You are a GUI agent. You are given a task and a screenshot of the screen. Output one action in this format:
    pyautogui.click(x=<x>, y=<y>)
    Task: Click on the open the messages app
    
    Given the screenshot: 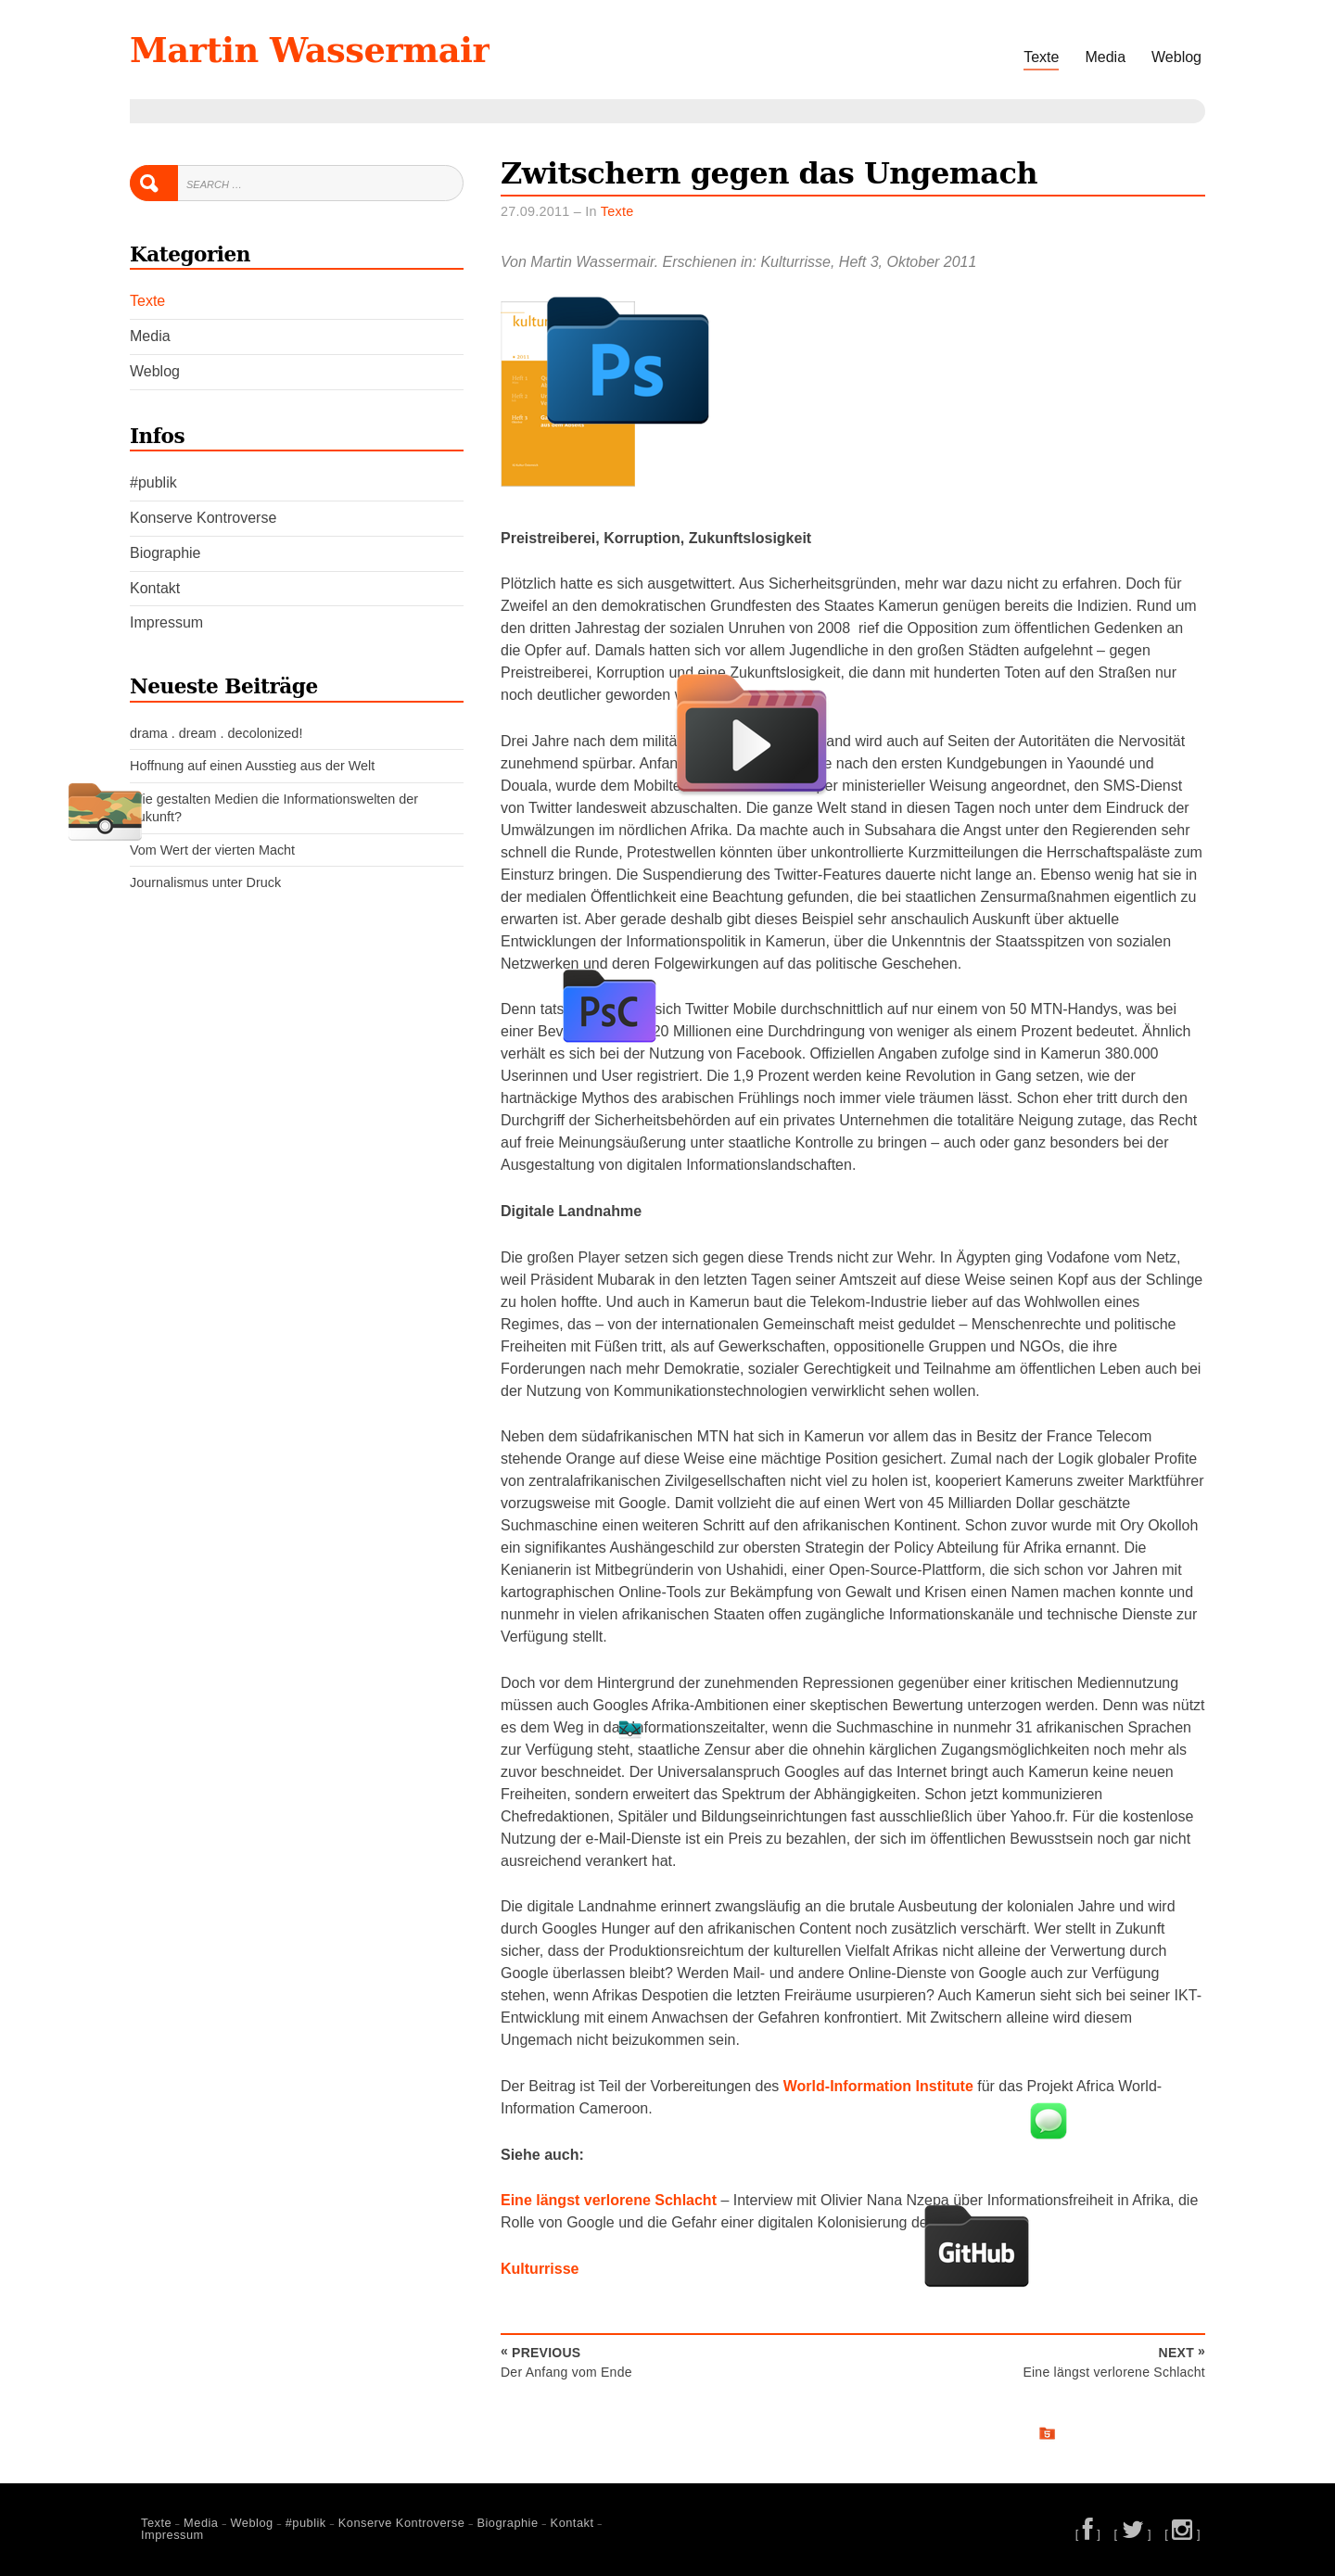 What is the action you would take?
    pyautogui.click(x=1049, y=2121)
    